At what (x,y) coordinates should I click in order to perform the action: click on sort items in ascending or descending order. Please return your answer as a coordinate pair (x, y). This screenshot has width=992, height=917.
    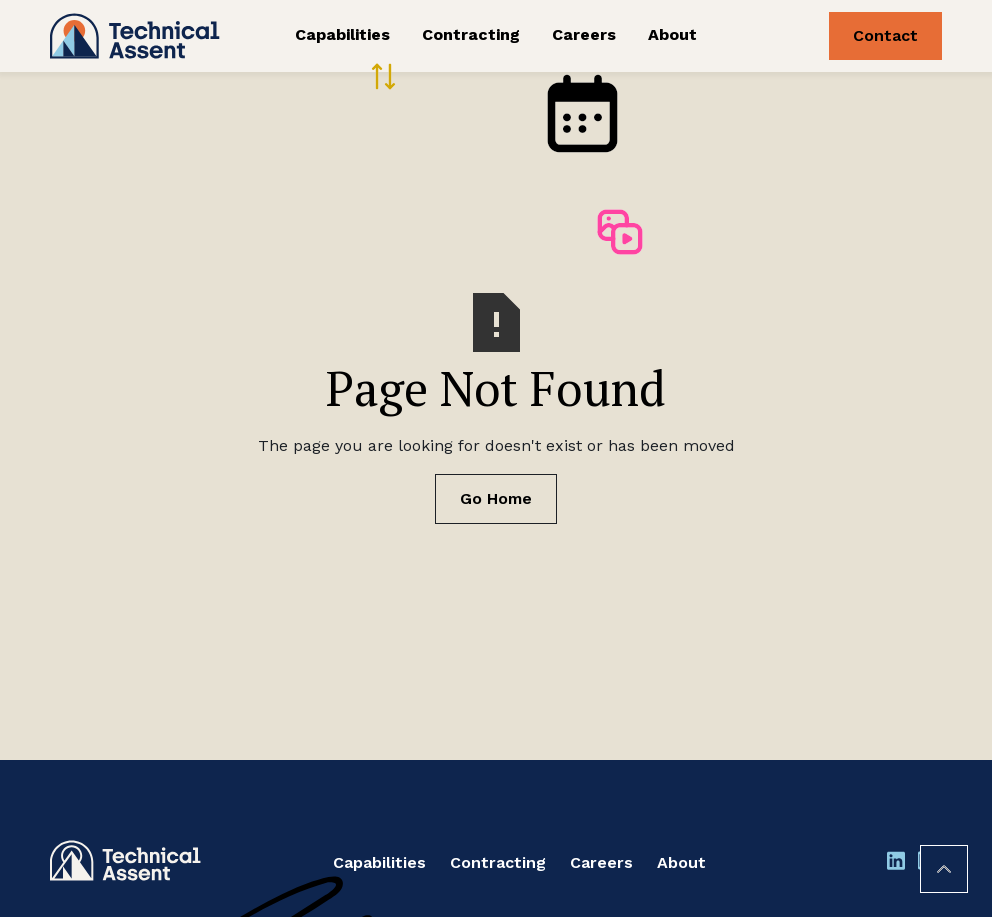
    Looking at the image, I should click on (383, 76).